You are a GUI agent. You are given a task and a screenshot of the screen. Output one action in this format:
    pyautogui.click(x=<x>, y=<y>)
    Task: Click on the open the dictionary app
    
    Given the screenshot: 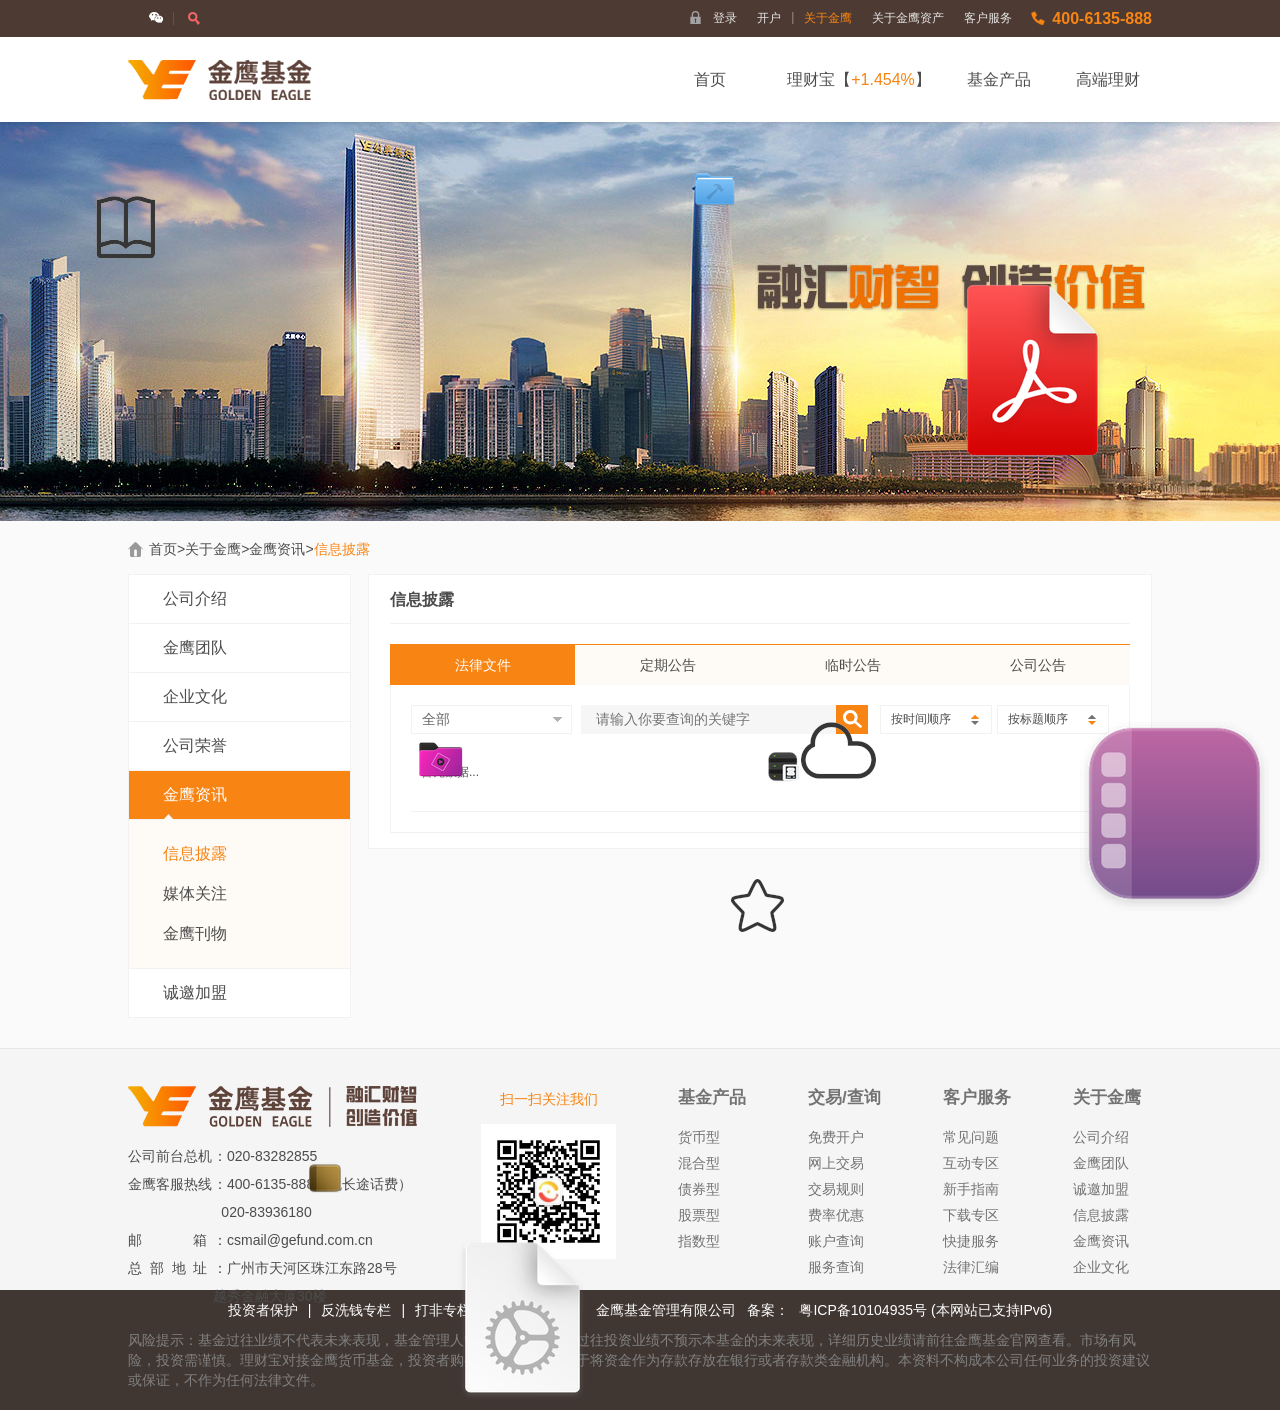 What is the action you would take?
    pyautogui.click(x=128, y=227)
    